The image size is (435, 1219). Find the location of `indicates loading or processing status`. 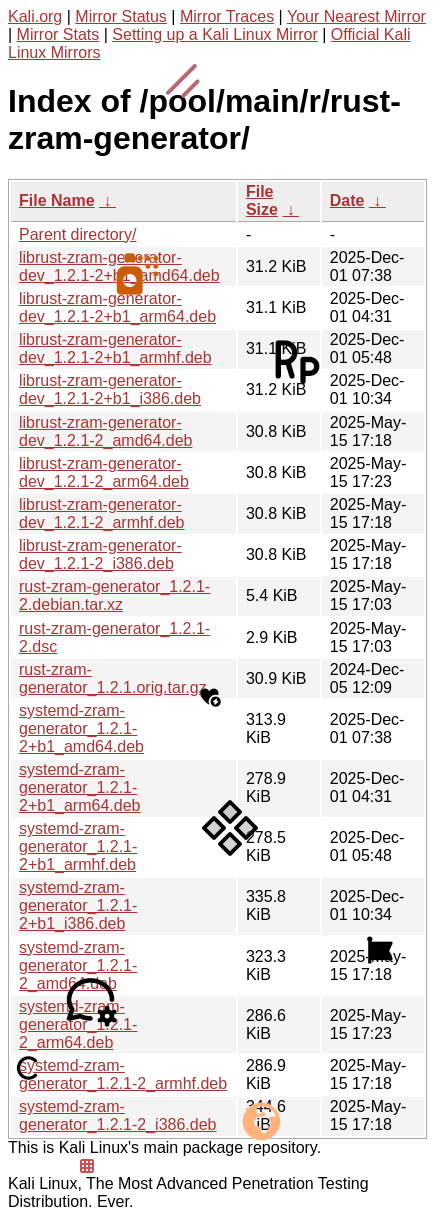

indicates loading or processing status is located at coordinates (183, 81).